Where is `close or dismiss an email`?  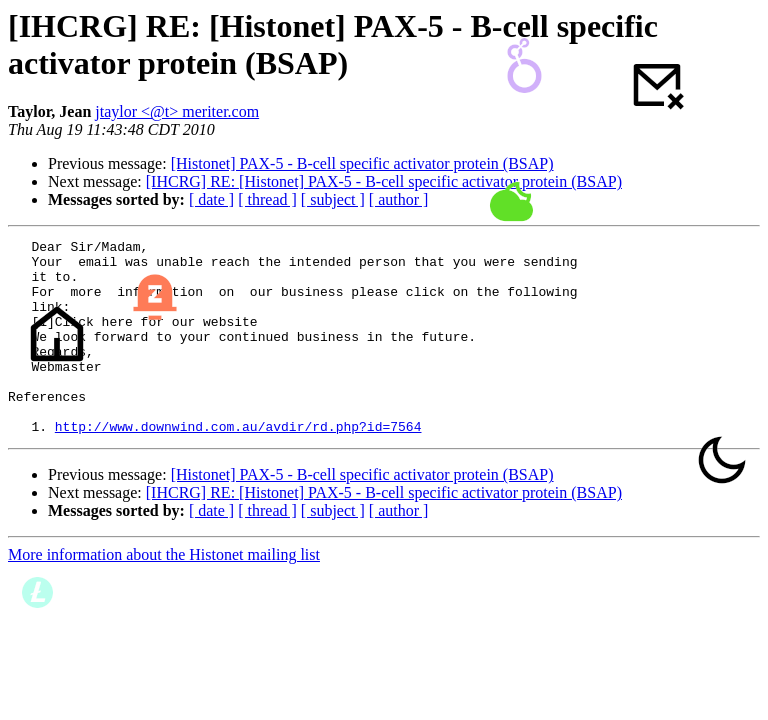
close or dismiss an email is located at coordinates (657, 85).